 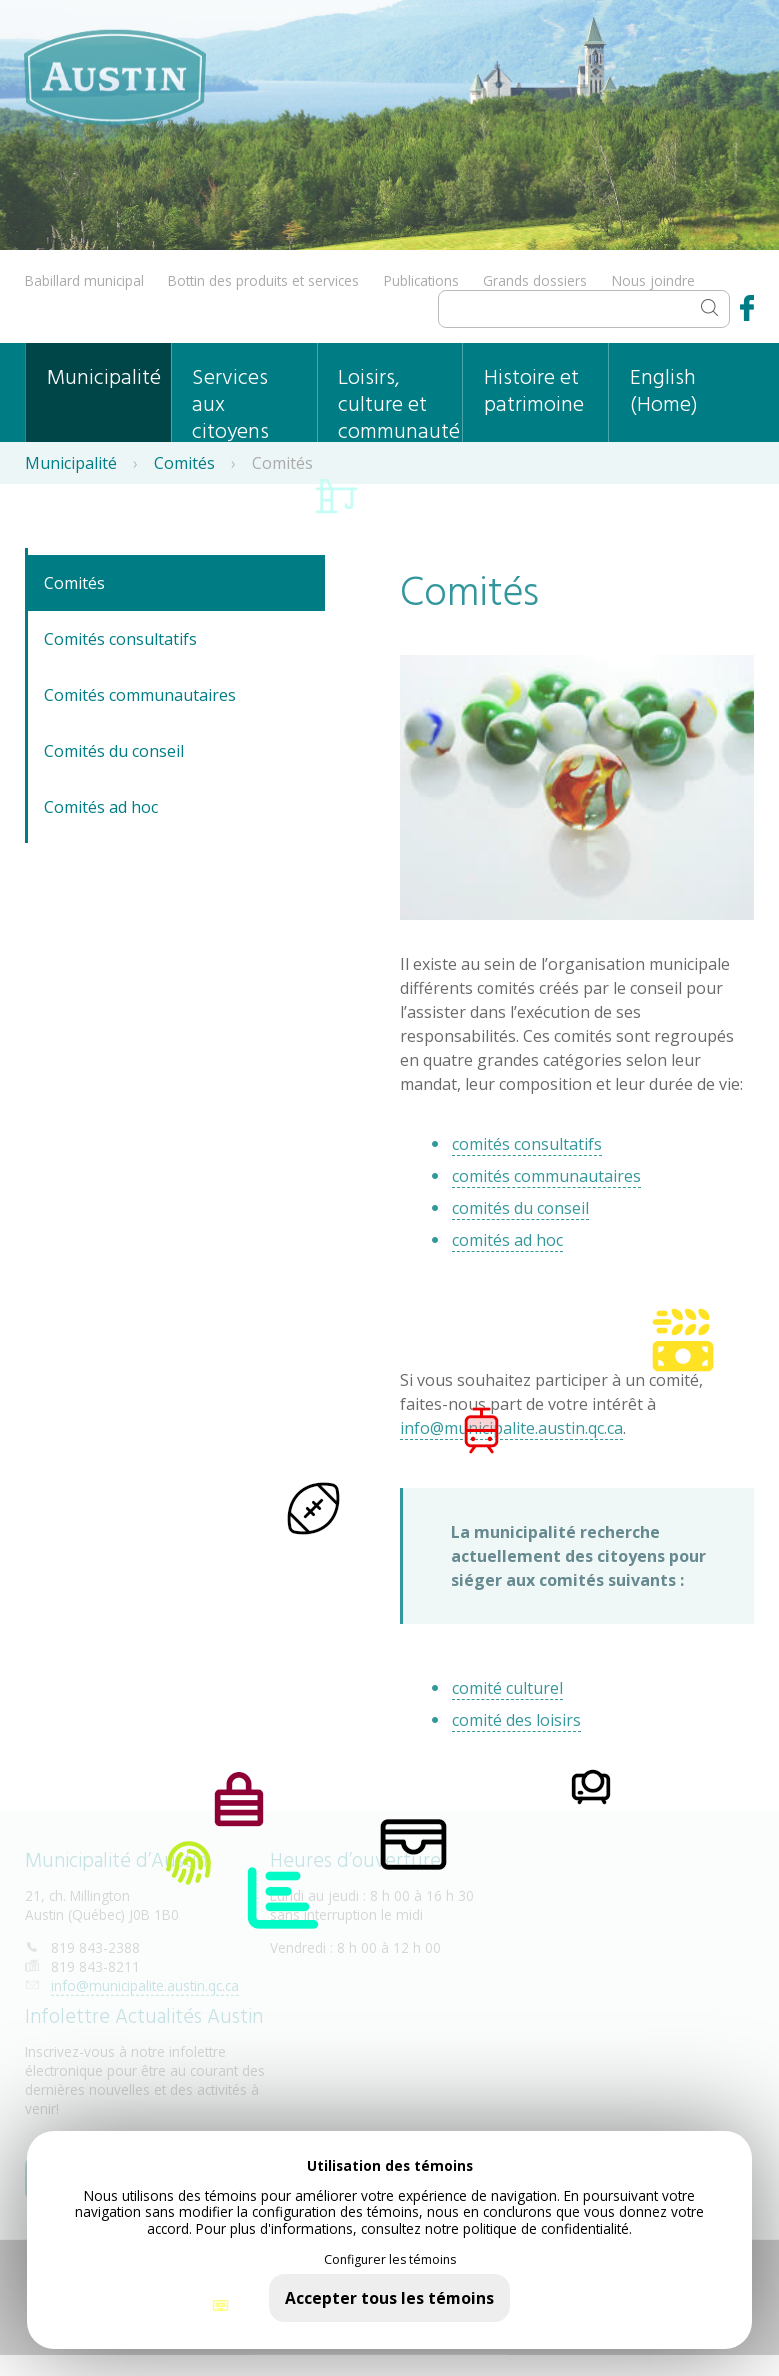 I want to click on access agricultural subsidies or farm payments, so click(x=683, y=1341).